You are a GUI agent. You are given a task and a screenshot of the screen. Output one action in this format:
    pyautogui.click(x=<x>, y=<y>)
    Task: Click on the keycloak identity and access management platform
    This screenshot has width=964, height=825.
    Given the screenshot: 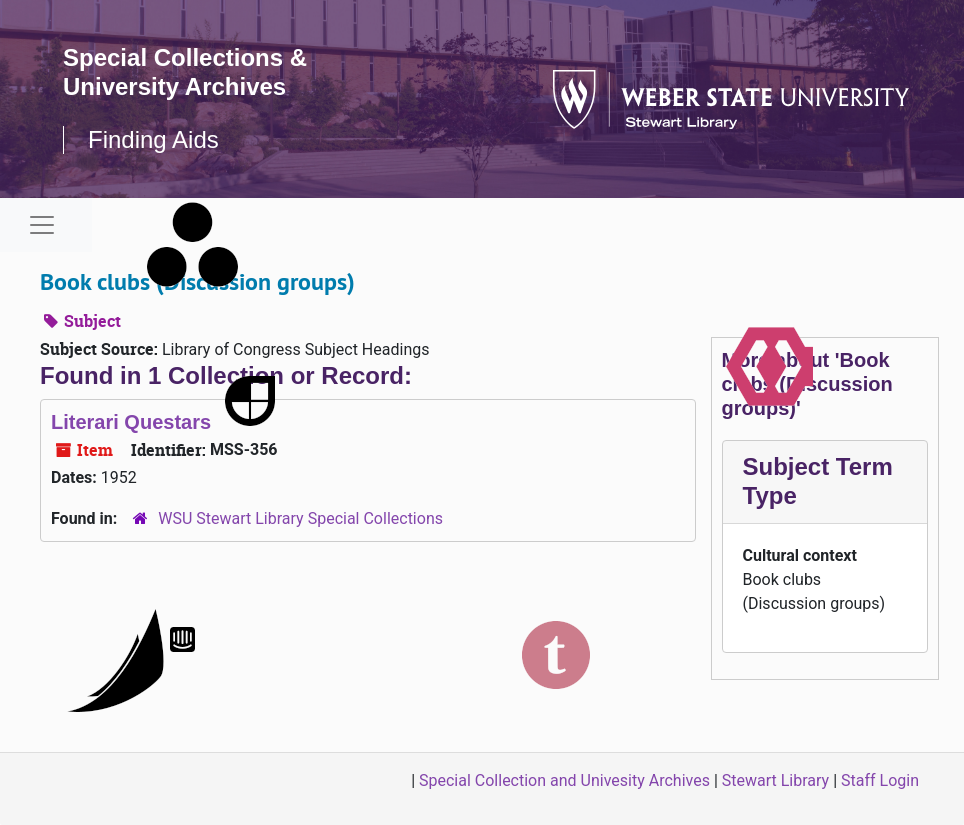 What is the action you would take?
    pyautogui.click(x=769, y=366)
    